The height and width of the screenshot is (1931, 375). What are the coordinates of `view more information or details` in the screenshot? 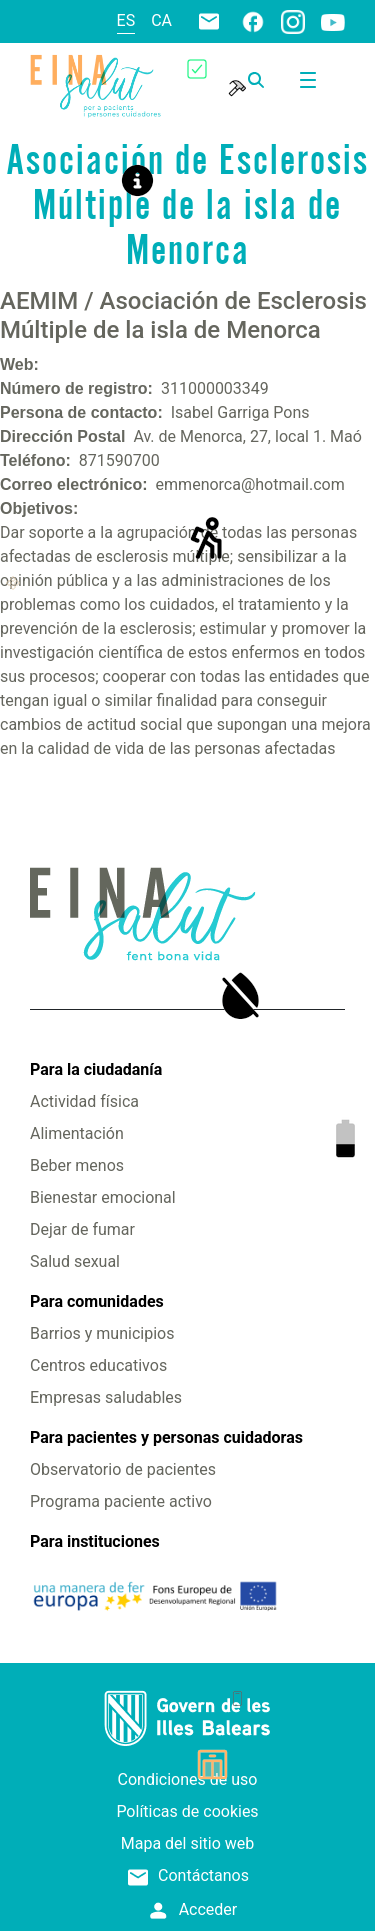 It's located at (137, 180).